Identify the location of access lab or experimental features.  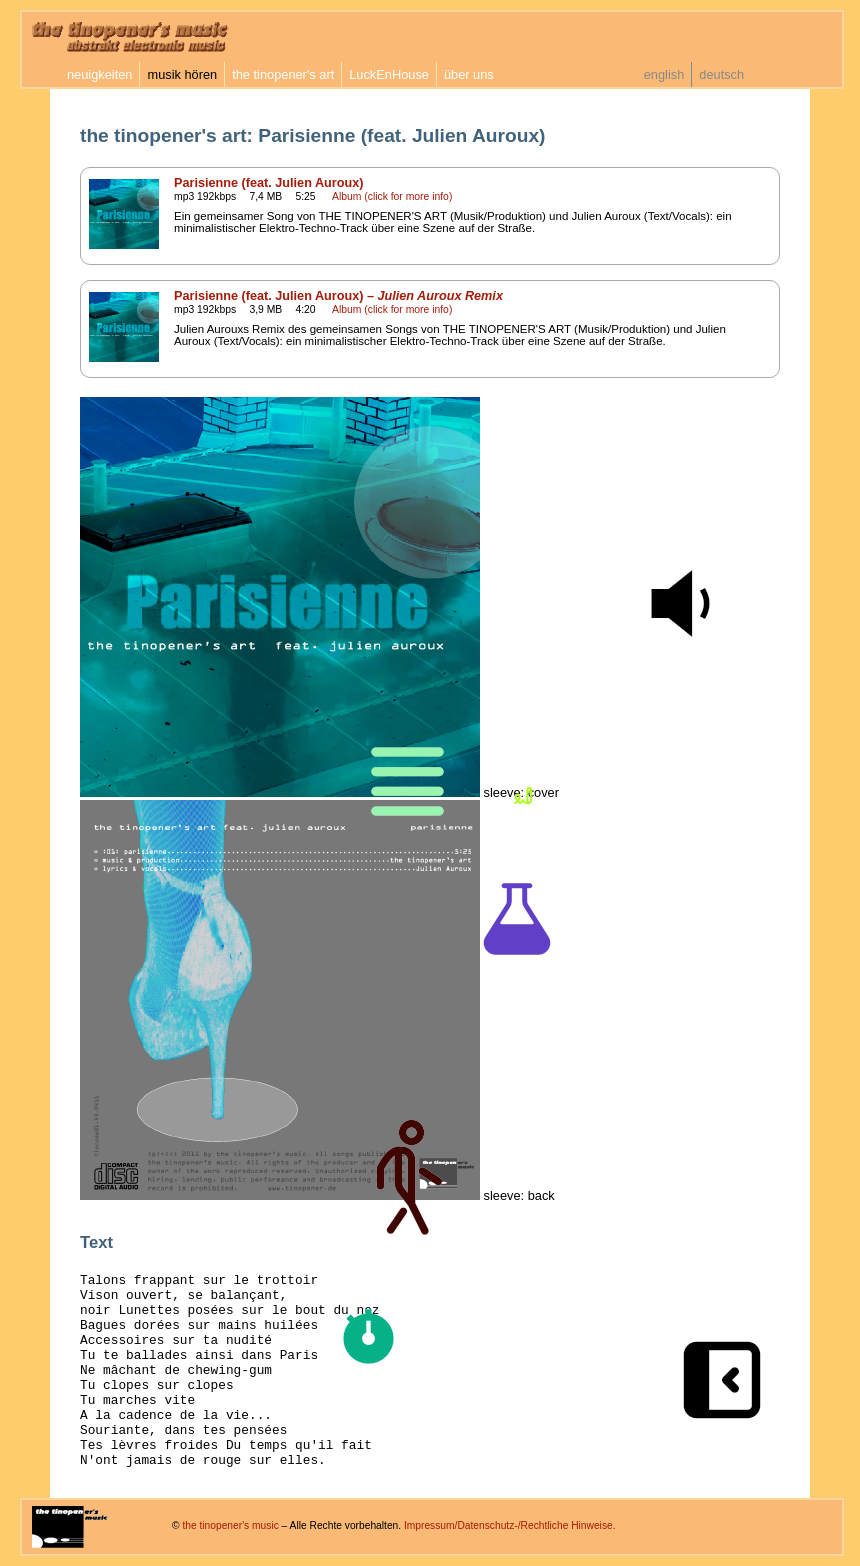
(517, 919).